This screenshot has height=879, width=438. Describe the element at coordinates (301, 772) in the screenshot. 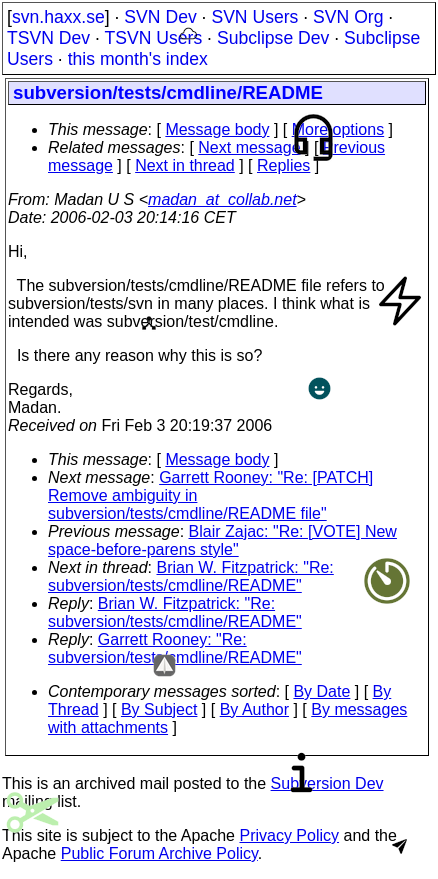

I see `view more information or details` at that location.